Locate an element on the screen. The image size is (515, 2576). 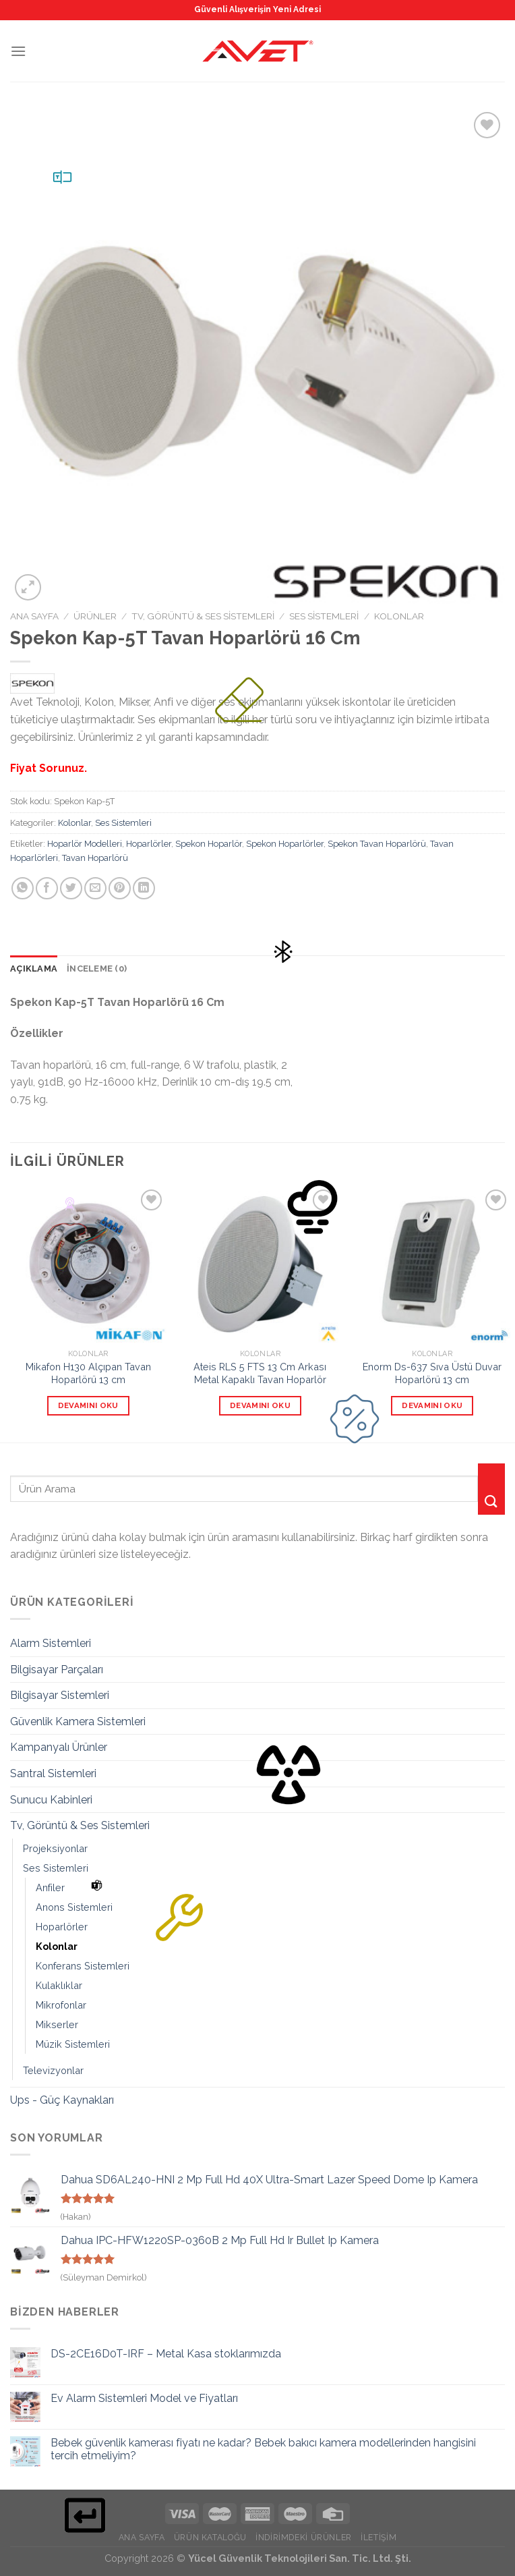
access settings or configuration options is located at coordinates (179, 1917).